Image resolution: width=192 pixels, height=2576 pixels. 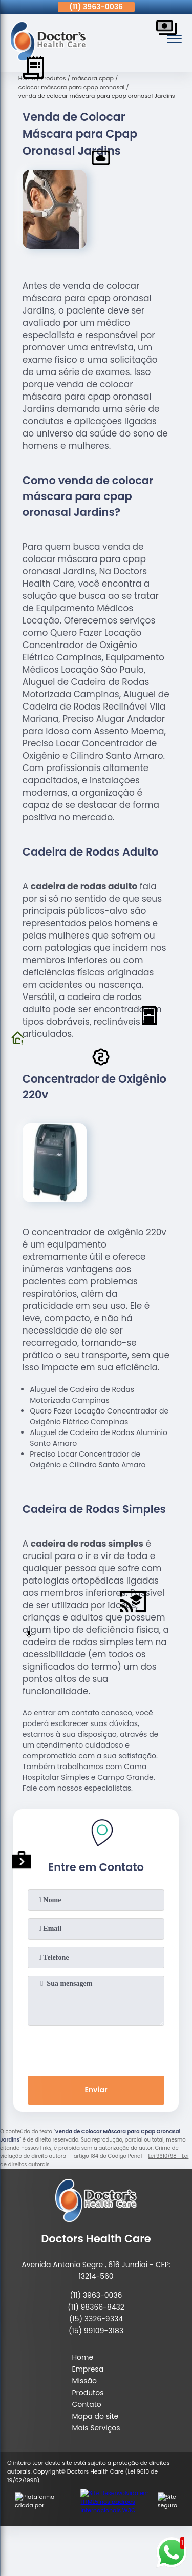 I want to click on view window sensor status, so click(x=149, y=1015).